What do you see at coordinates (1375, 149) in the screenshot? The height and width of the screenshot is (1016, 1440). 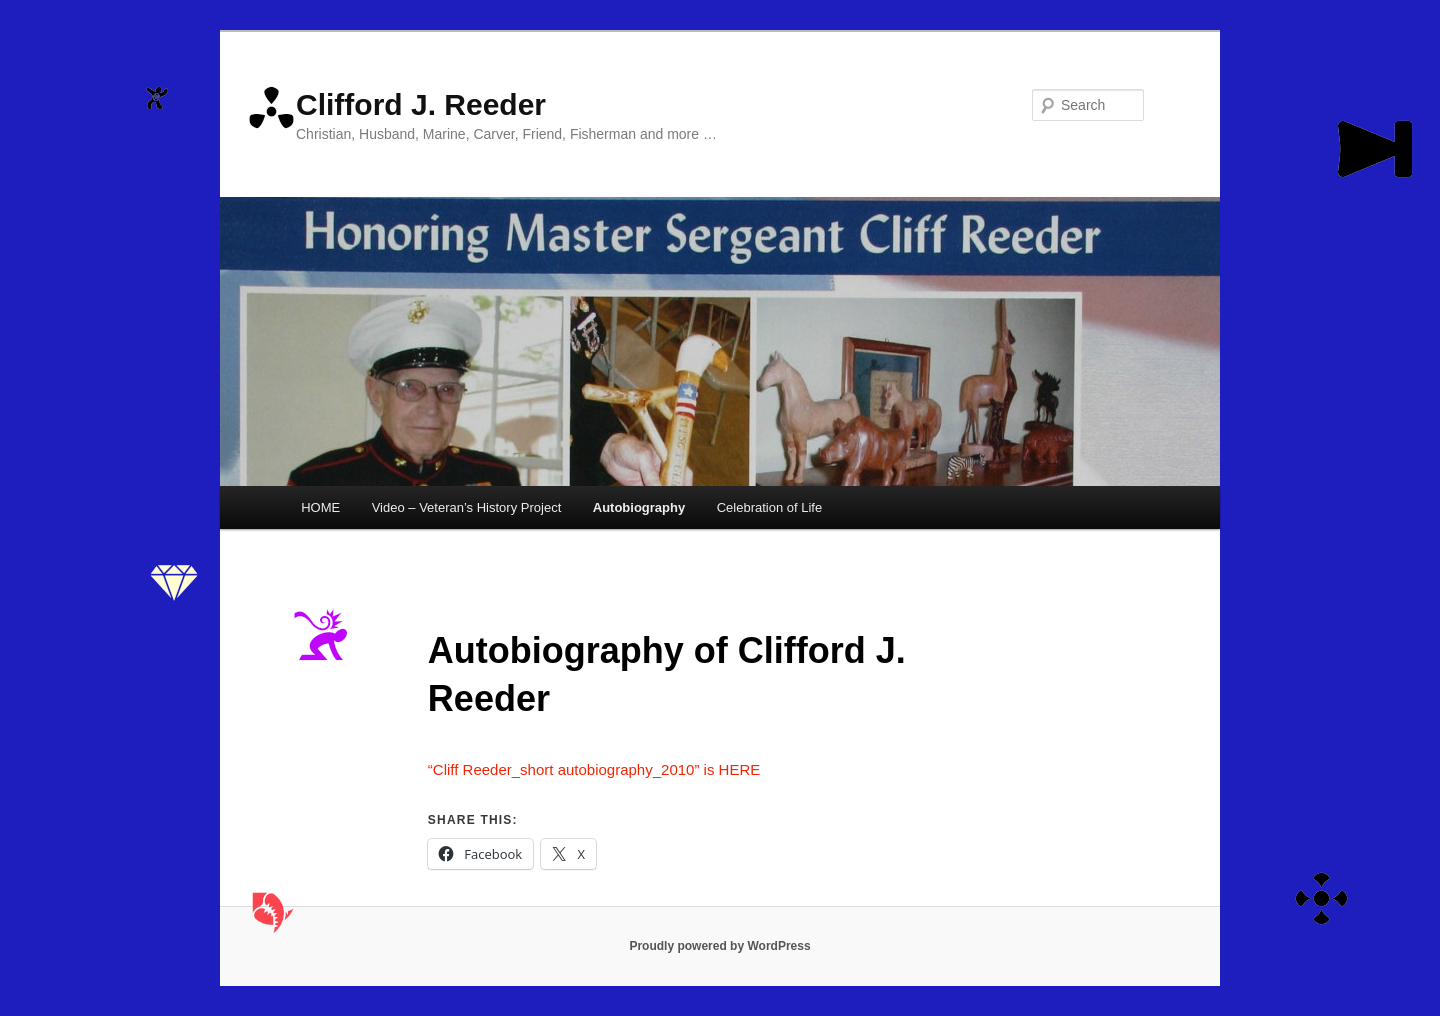 I see `skip to next track or media` at bounding box center [1375, 149].